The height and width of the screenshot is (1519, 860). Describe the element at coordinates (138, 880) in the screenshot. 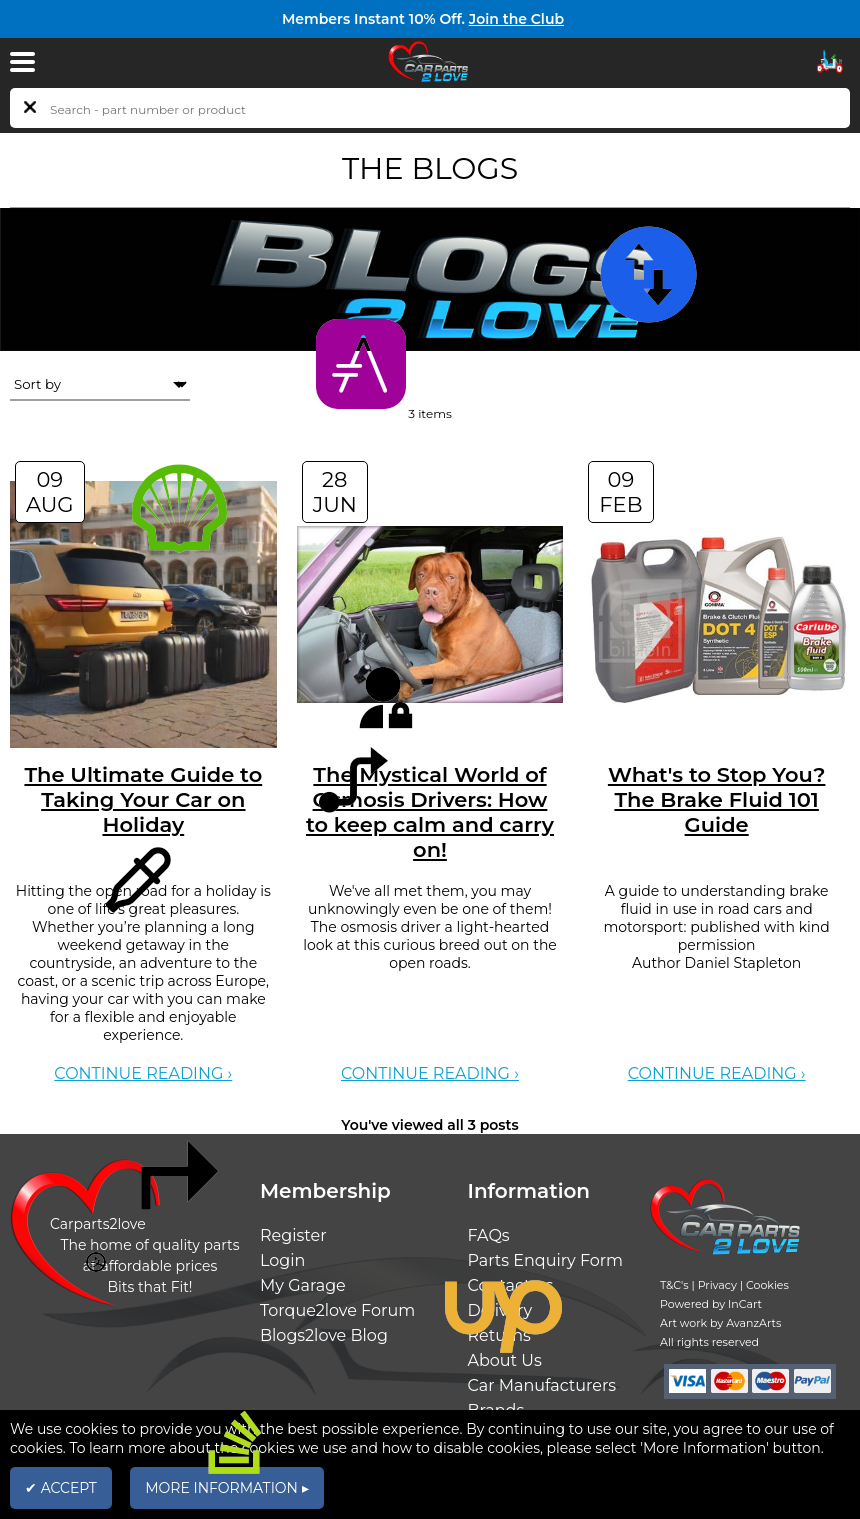

I see `select a color from the screen` at that location.